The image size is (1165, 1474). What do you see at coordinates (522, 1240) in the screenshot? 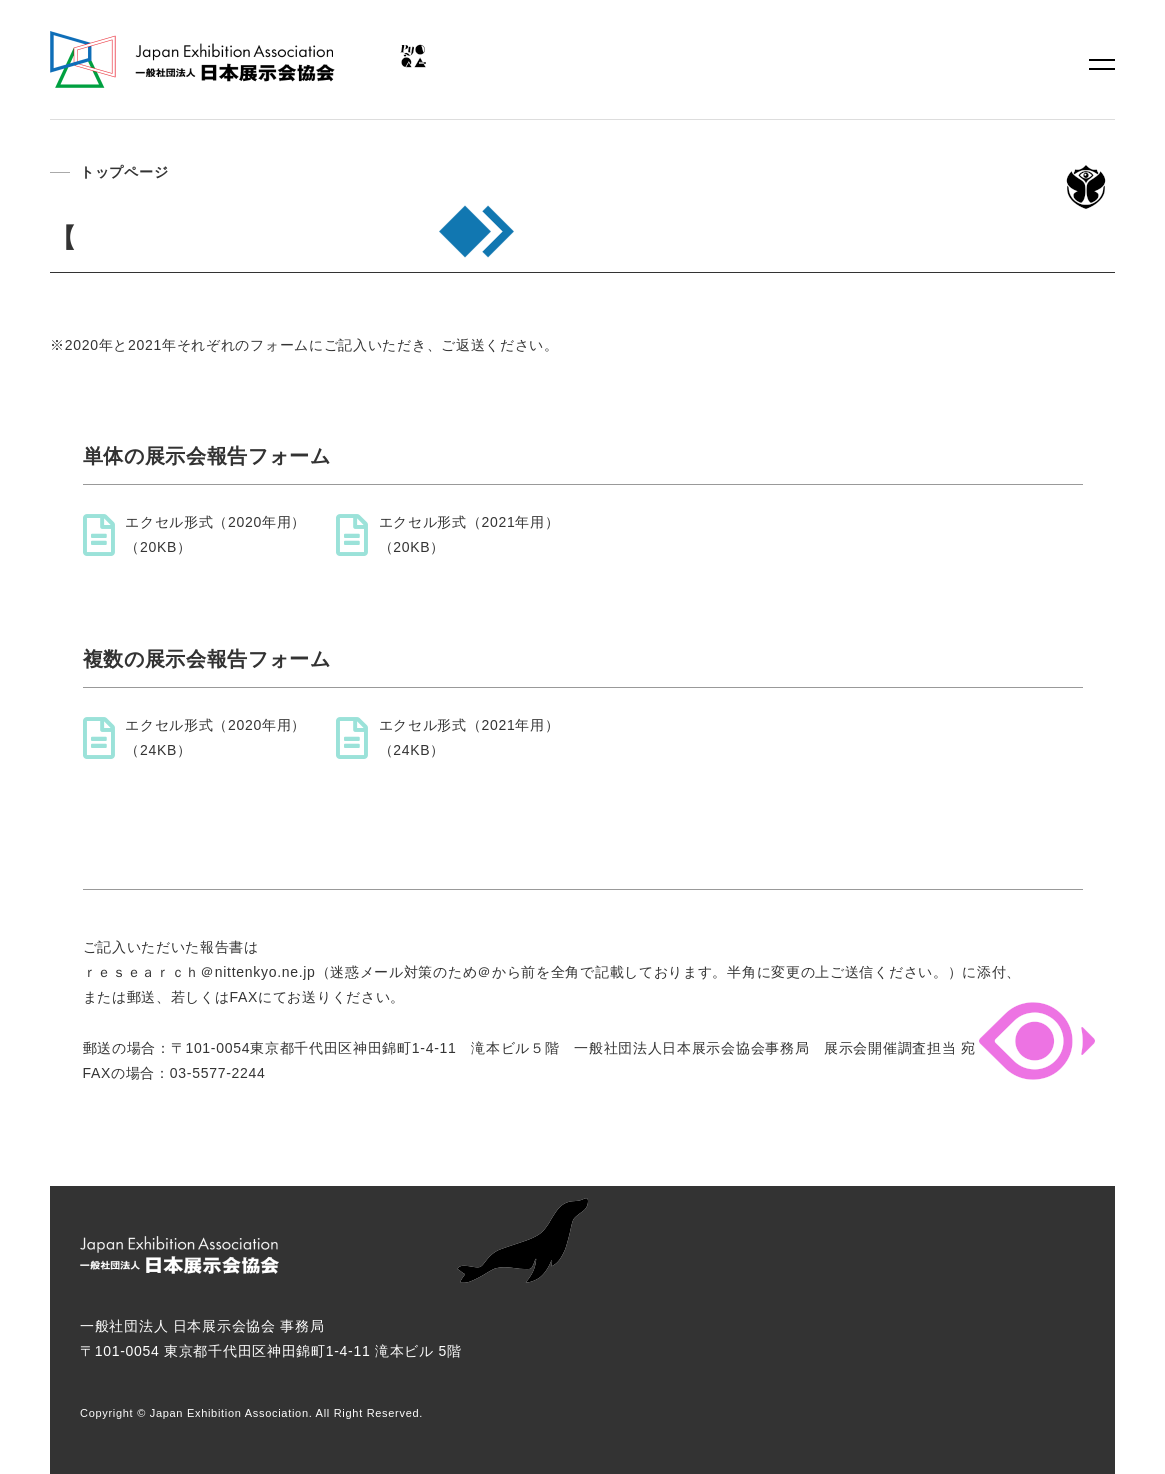
I see `mariadb database service` at bounding box center [522, 1240].